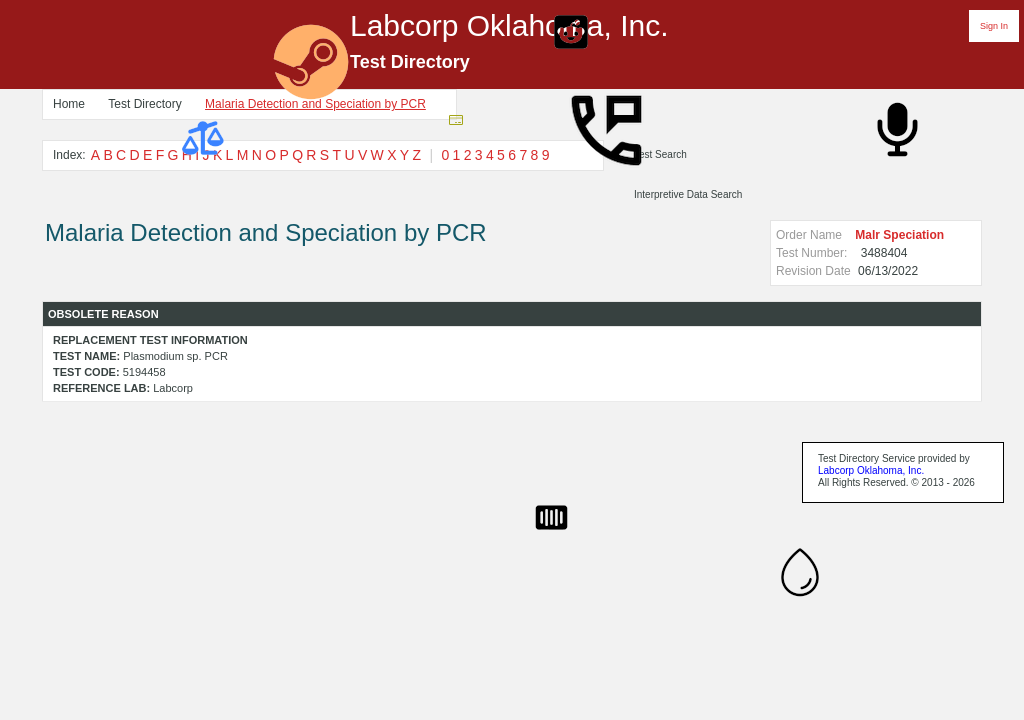 This screenshot has width=1024, height=720. What do you see at coordinates (203, 138) in the screenshot?
I see `indicates an unbalanced comparison or unequal weight` at bounding box center [203, 138].